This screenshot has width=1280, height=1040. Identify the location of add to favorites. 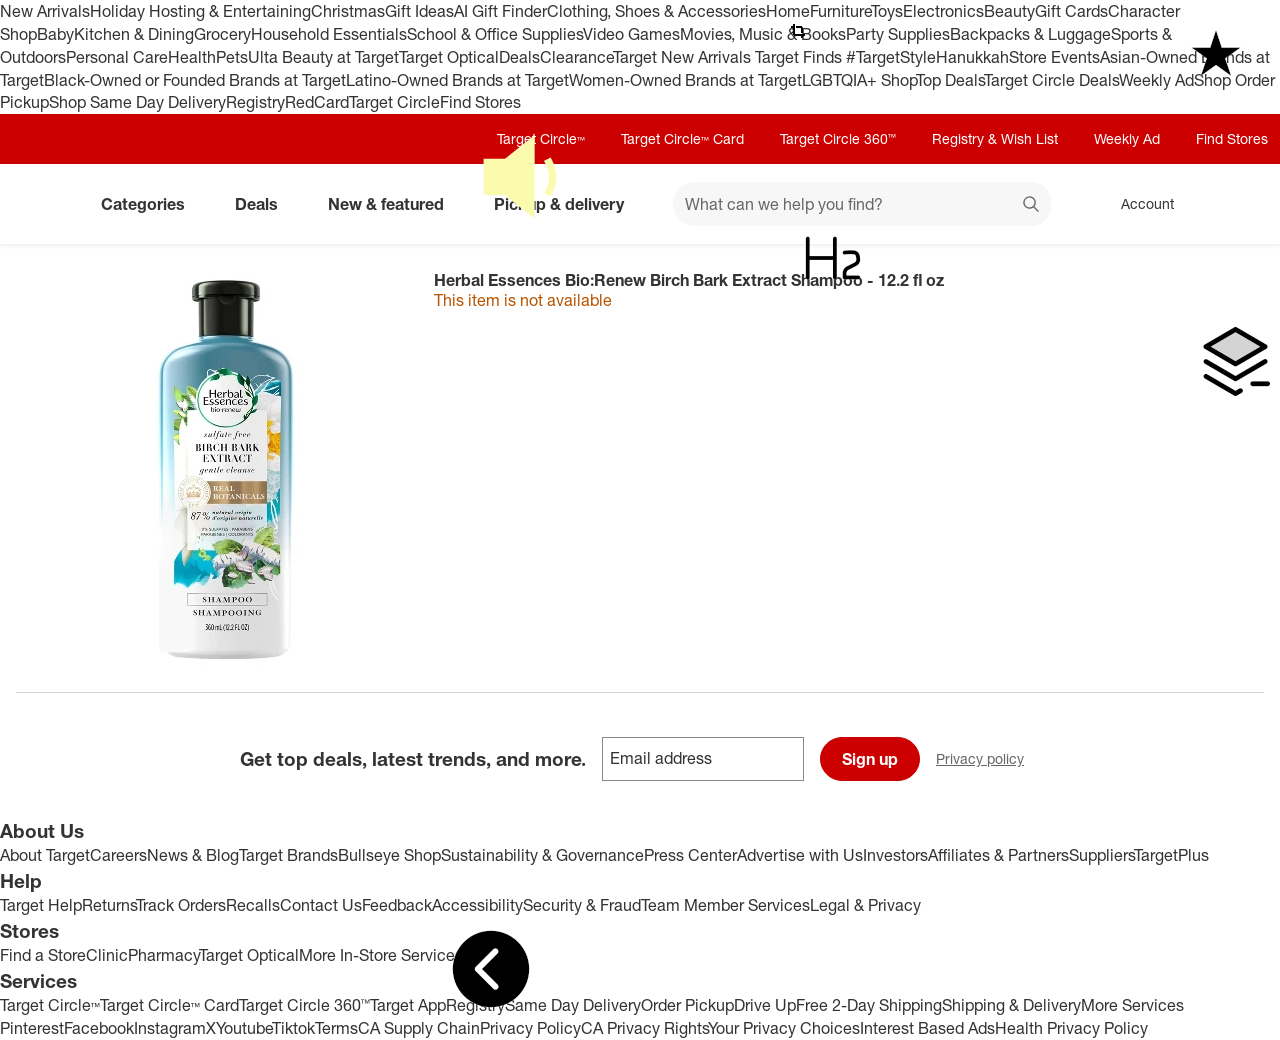
(1216, 53).